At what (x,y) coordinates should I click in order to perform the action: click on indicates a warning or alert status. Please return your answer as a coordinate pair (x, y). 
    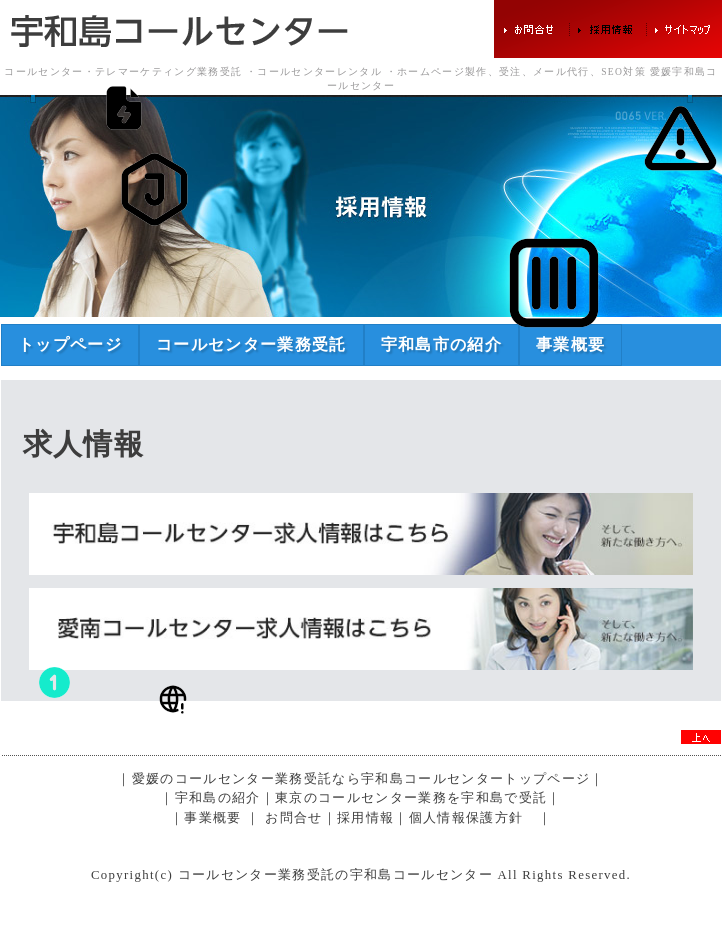
    Looking at the image, I should click on (680, 139).